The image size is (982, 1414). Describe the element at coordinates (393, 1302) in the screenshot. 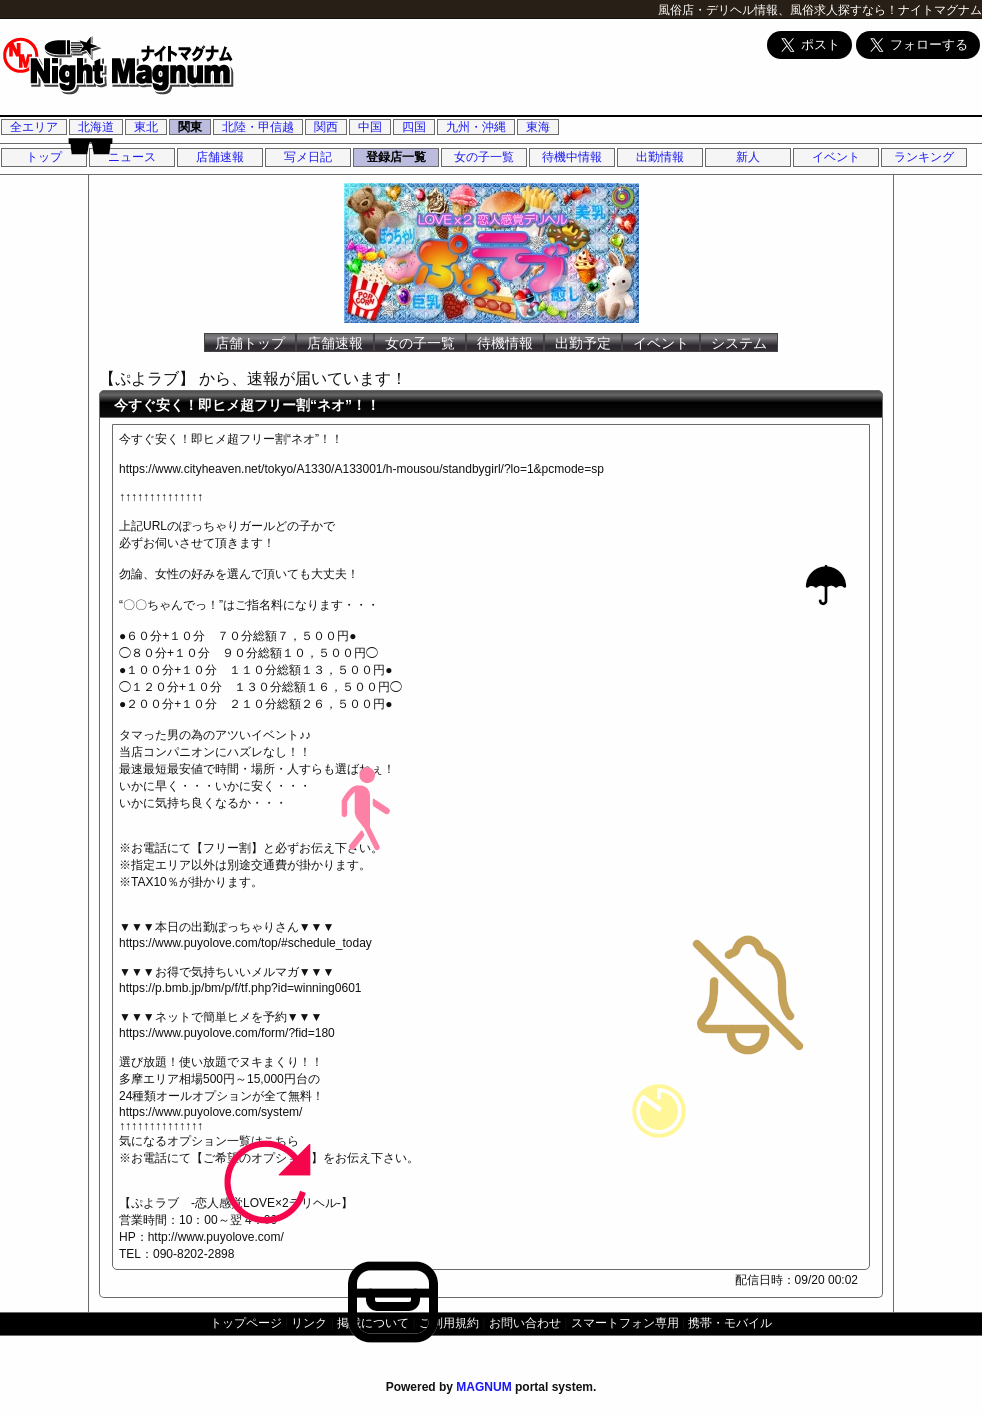

I see `airpods case battery or connection status` at that location.